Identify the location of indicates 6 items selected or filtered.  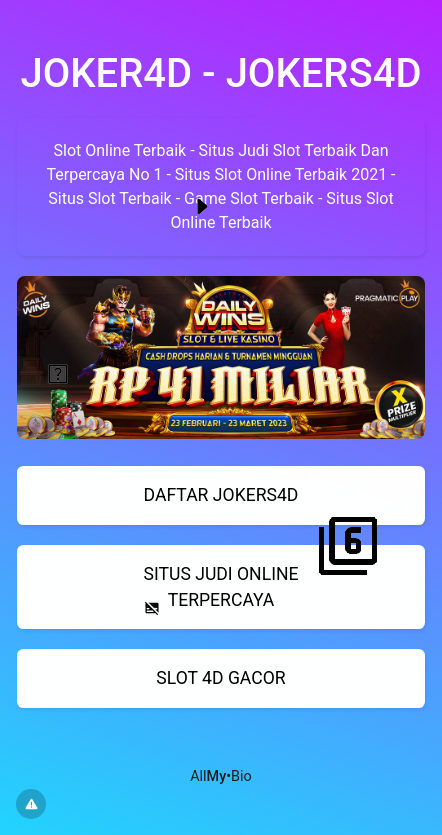
(348, 546).